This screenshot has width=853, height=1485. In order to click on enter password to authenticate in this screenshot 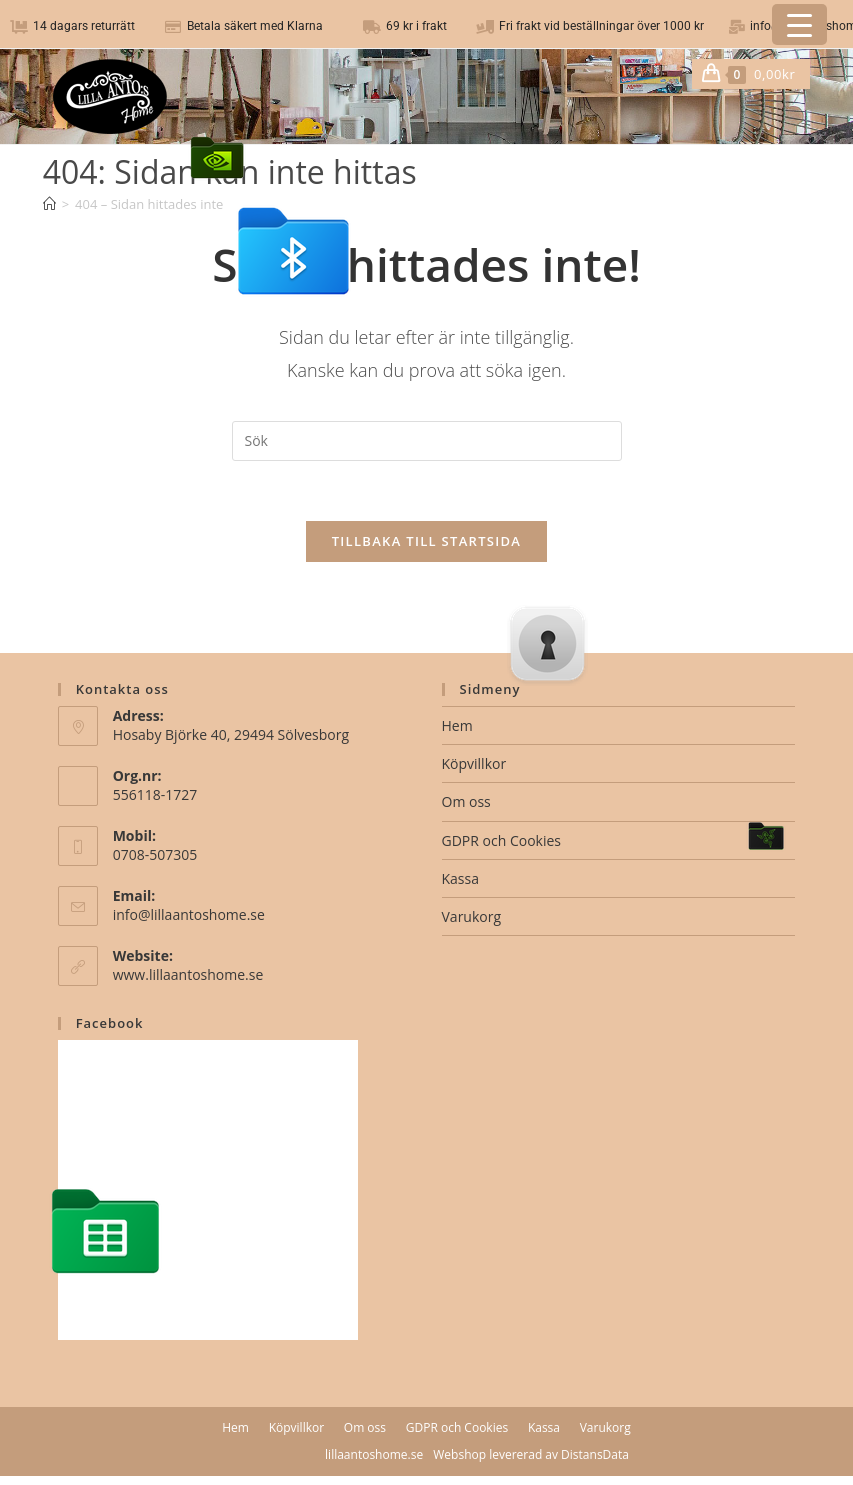, I will do `click(547, 645)`.